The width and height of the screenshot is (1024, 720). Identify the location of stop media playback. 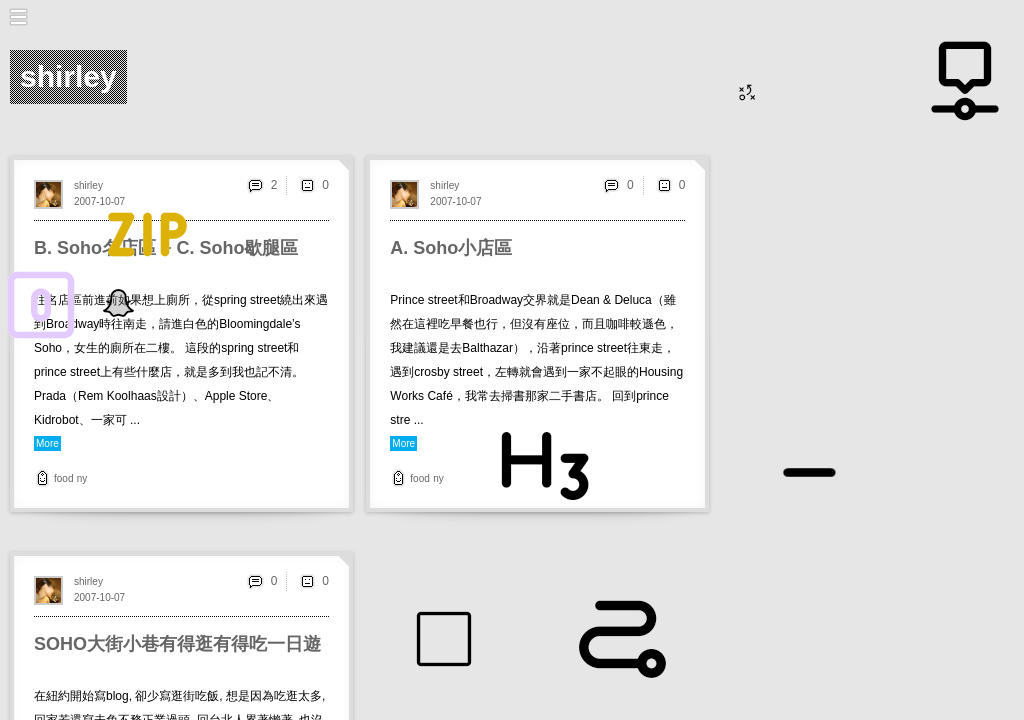
(444, 639).